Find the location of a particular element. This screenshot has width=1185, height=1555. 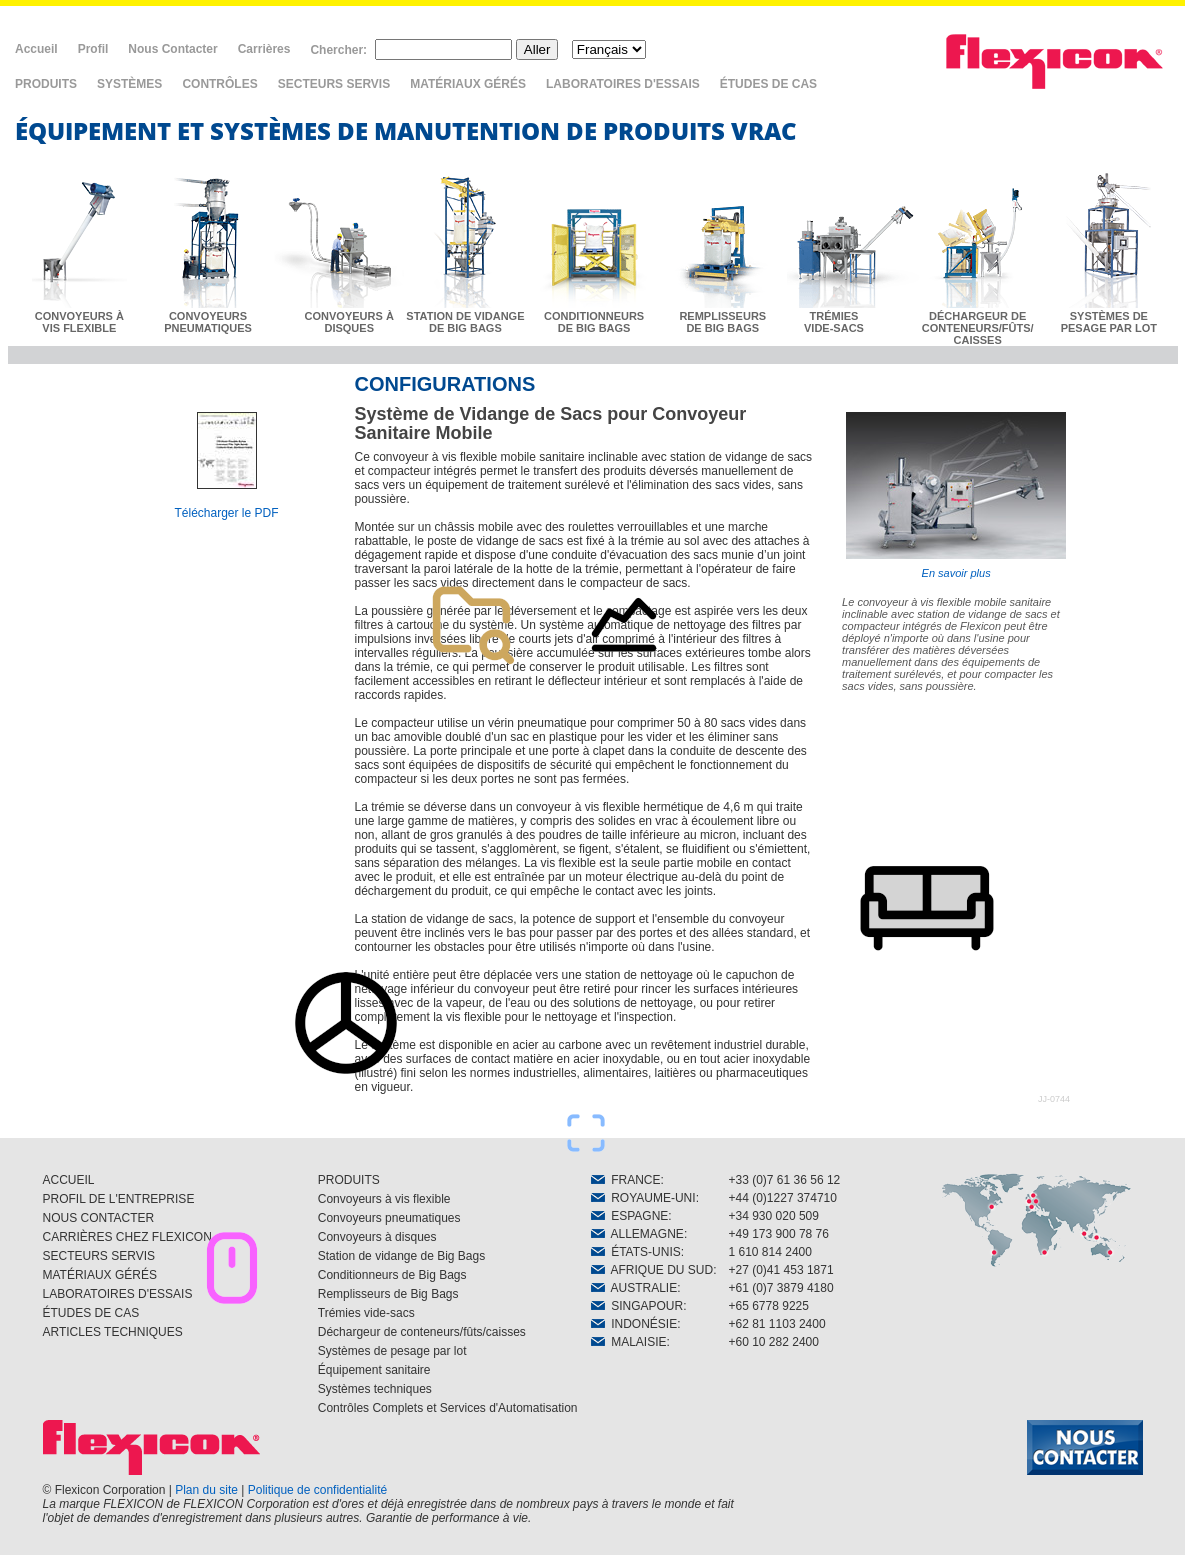

maximize window to full screen is located at coordinates (586, 1133).